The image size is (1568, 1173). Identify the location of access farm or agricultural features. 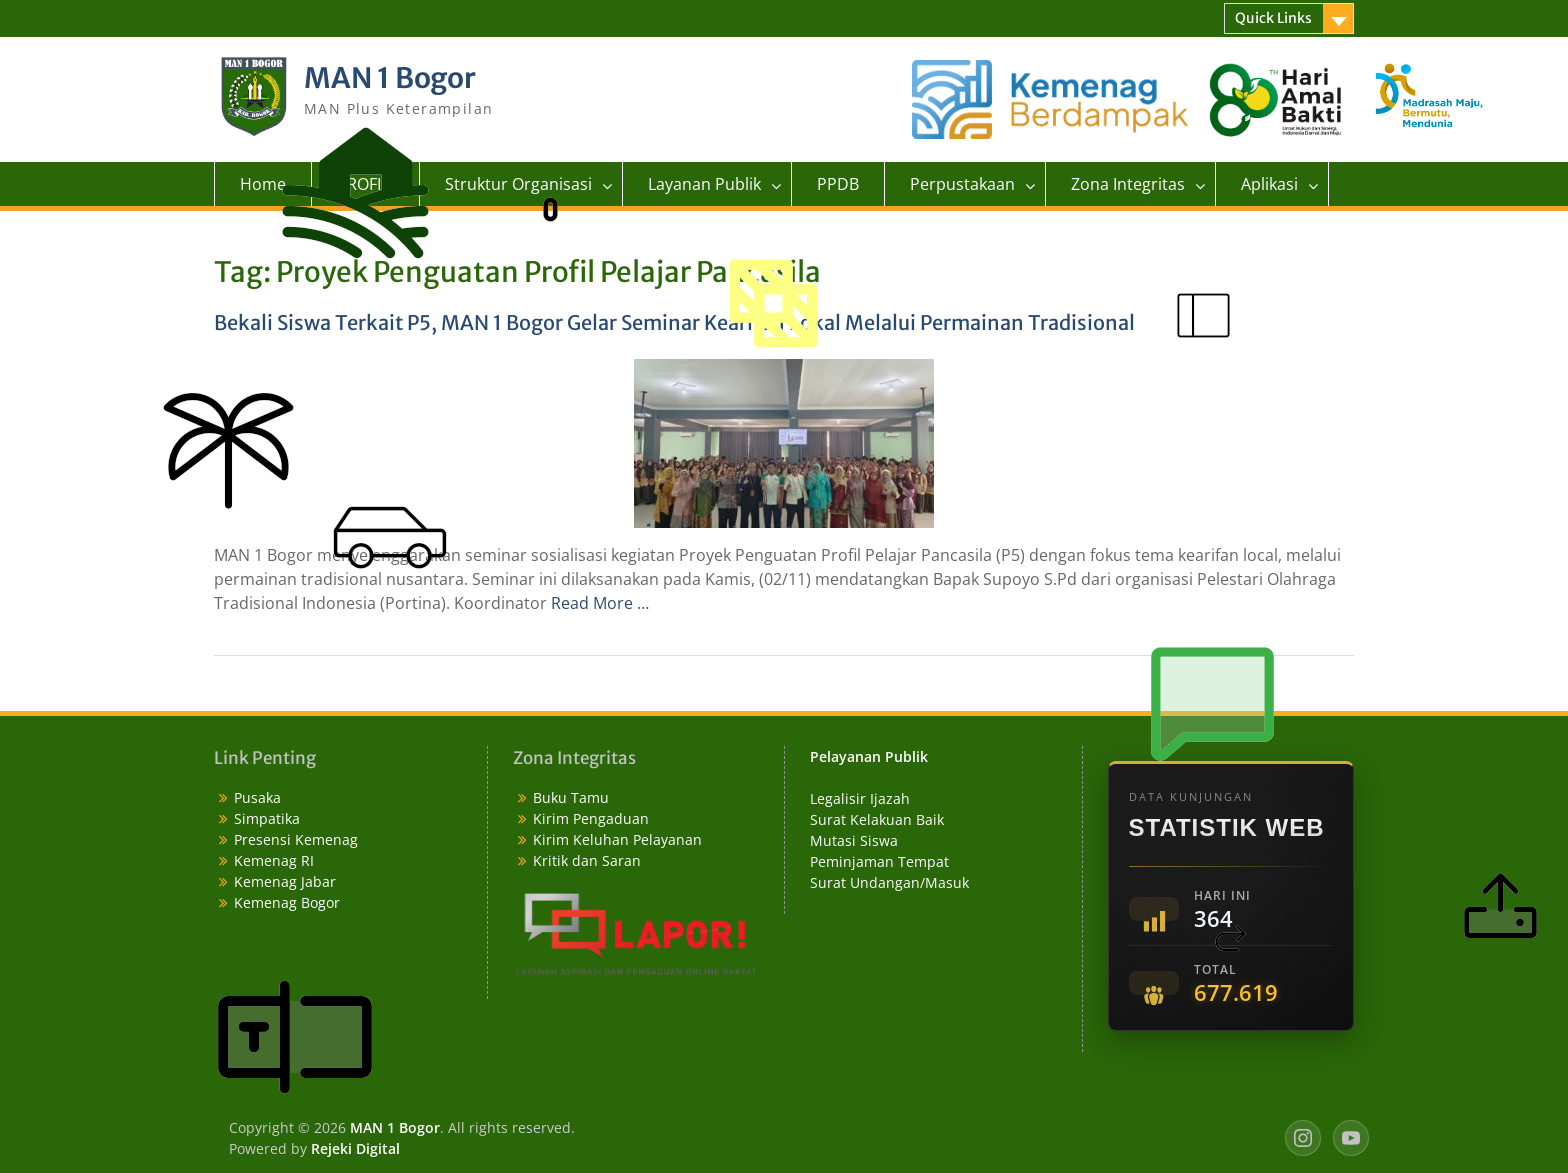
(355, 195).